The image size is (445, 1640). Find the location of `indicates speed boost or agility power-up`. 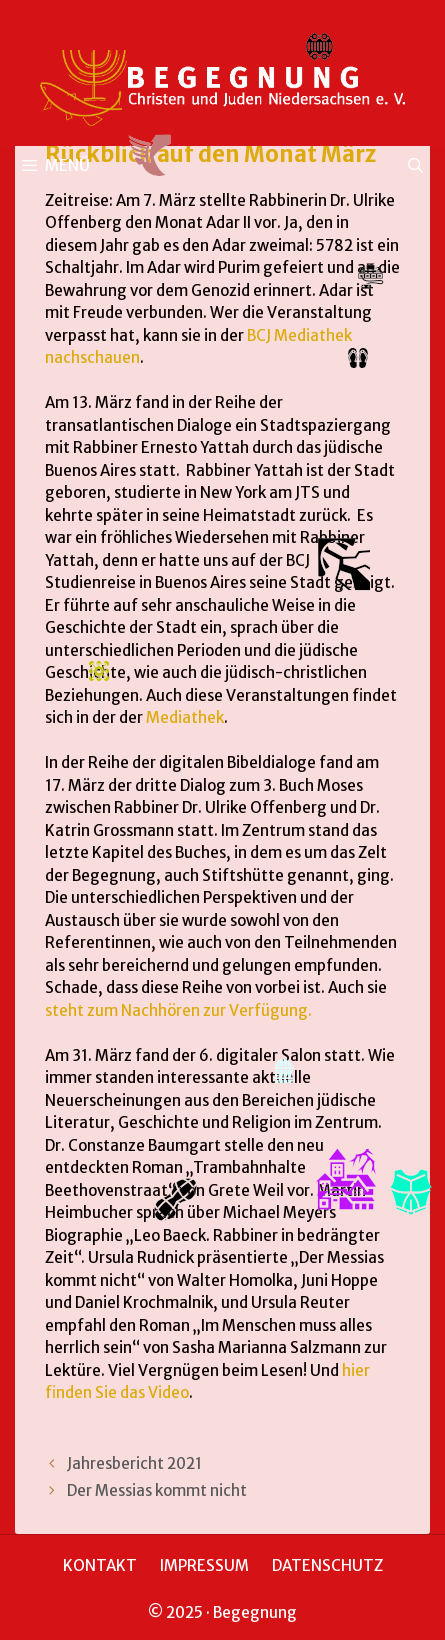

indicates speed boost or agility power-up is located at coordinates (149, 155).